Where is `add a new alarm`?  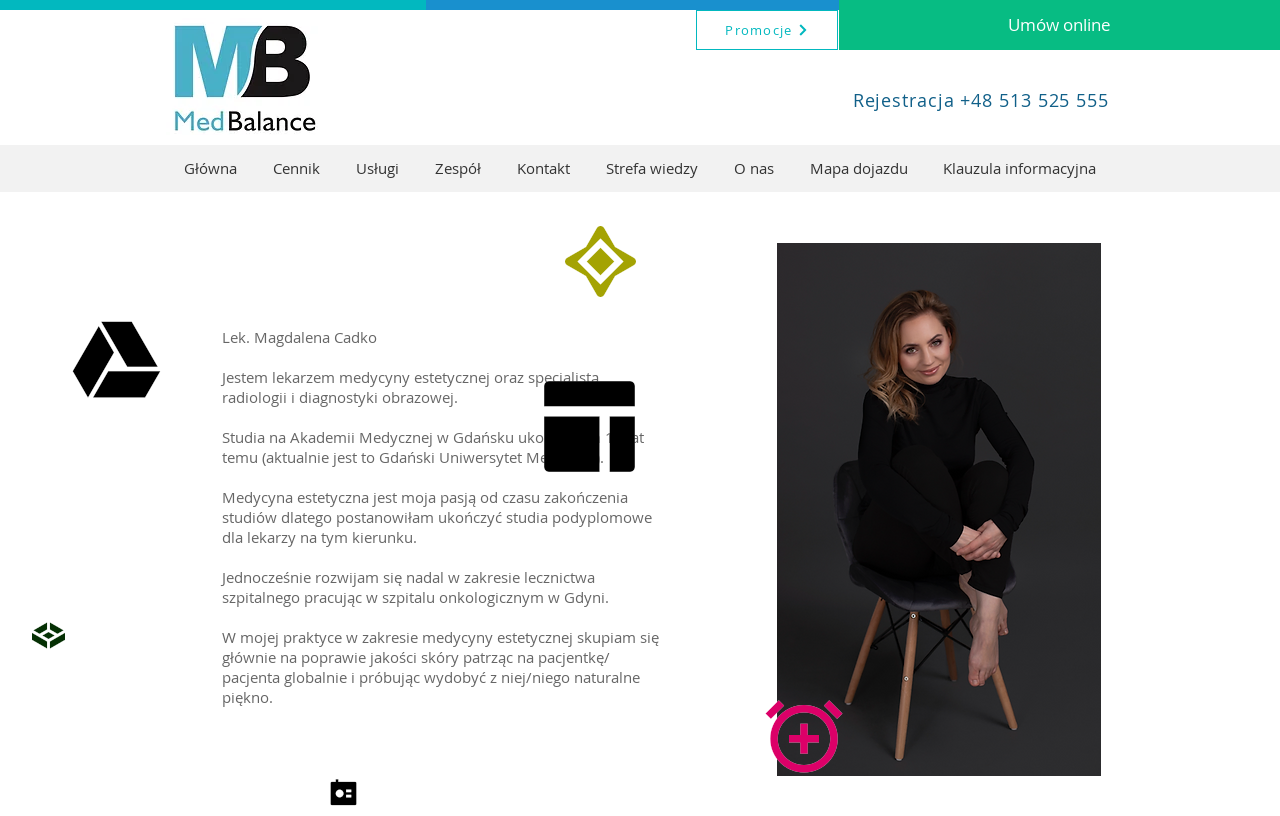
add a new alarm is located at coordinates (804, 735).